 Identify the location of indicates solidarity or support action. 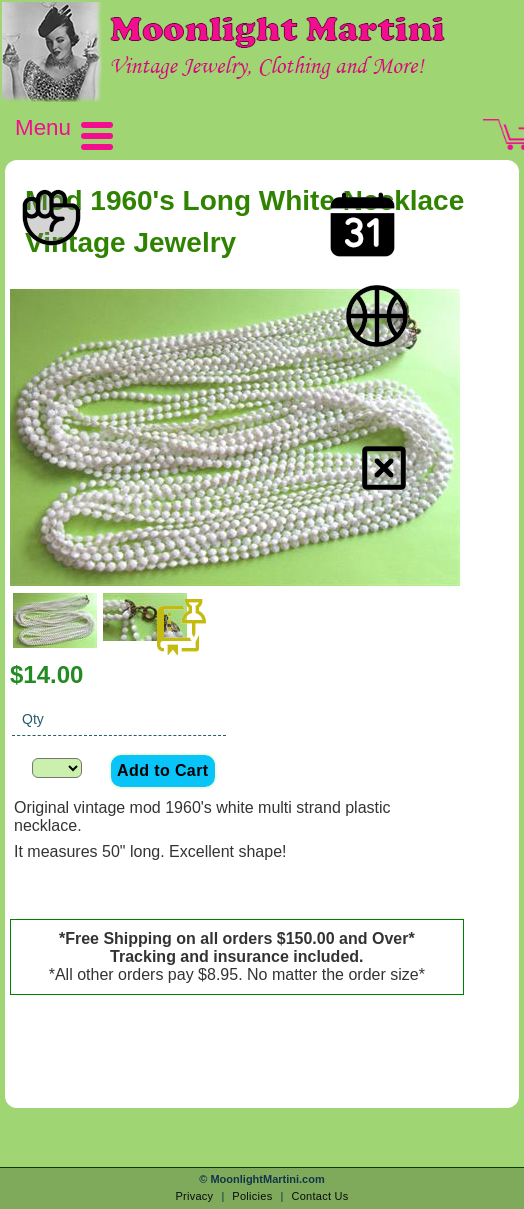
(51, 216).